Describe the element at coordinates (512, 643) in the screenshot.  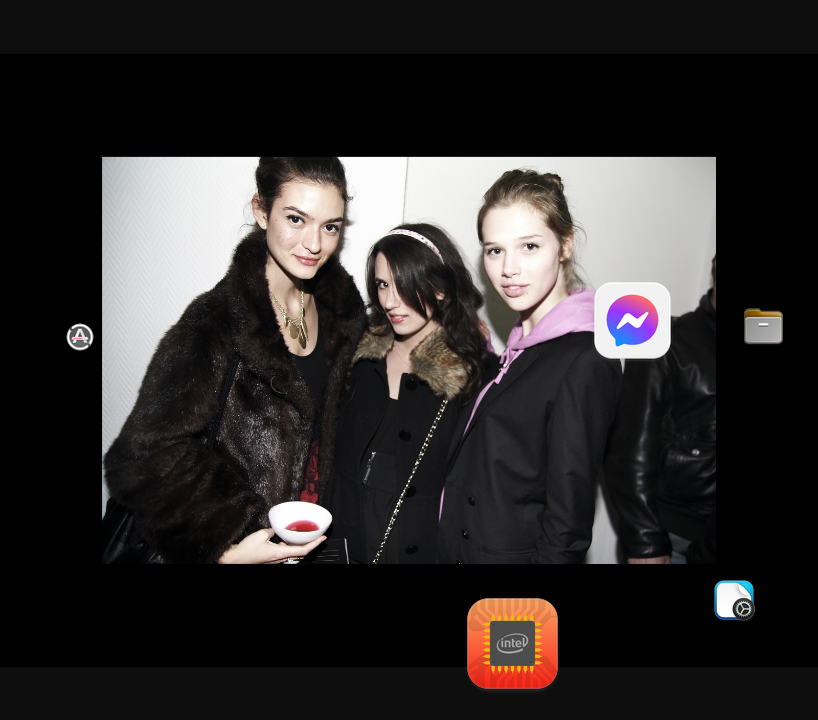
I see `launch intel system monitoring or diagnostics app` at that location.